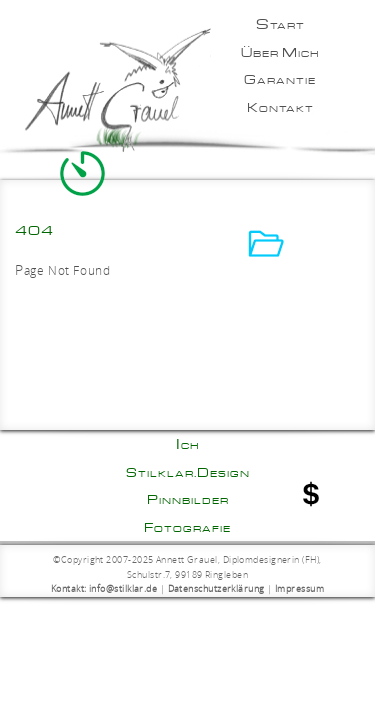  I want to click on set a countdown timer, so click(82, 173).